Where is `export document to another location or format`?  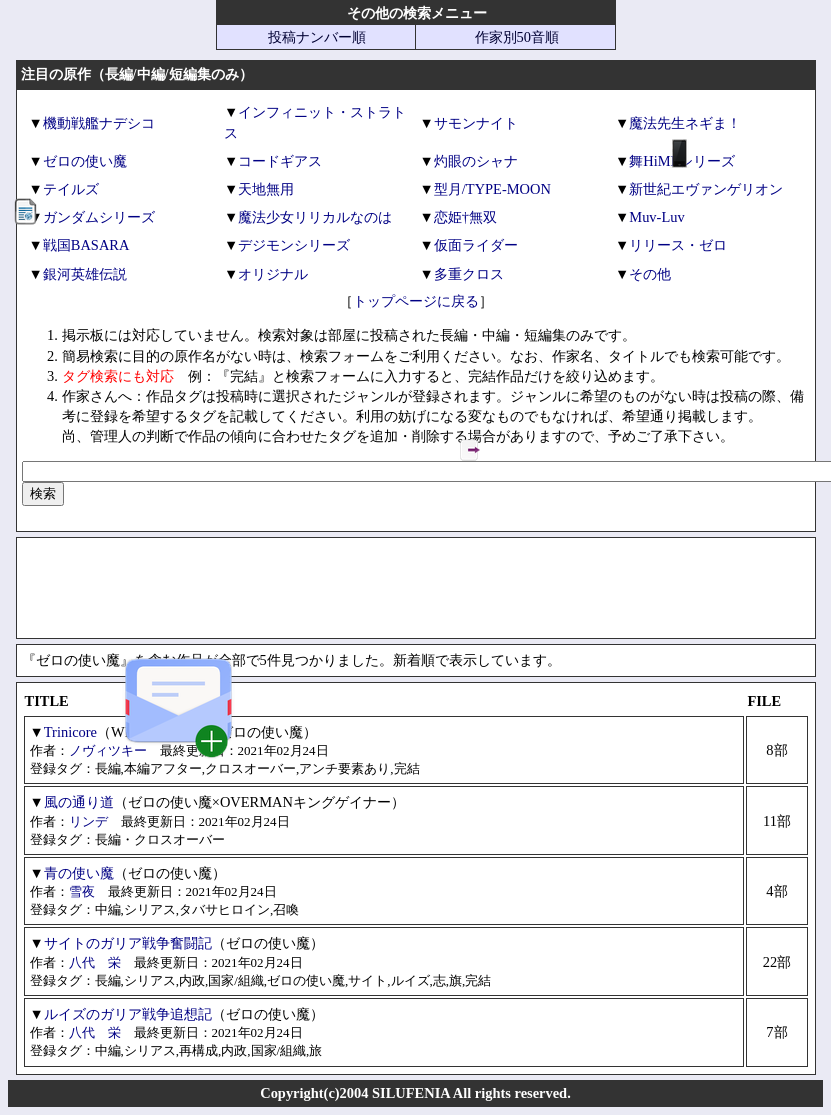
export document to another location or format is located at coordinates (469, 450).